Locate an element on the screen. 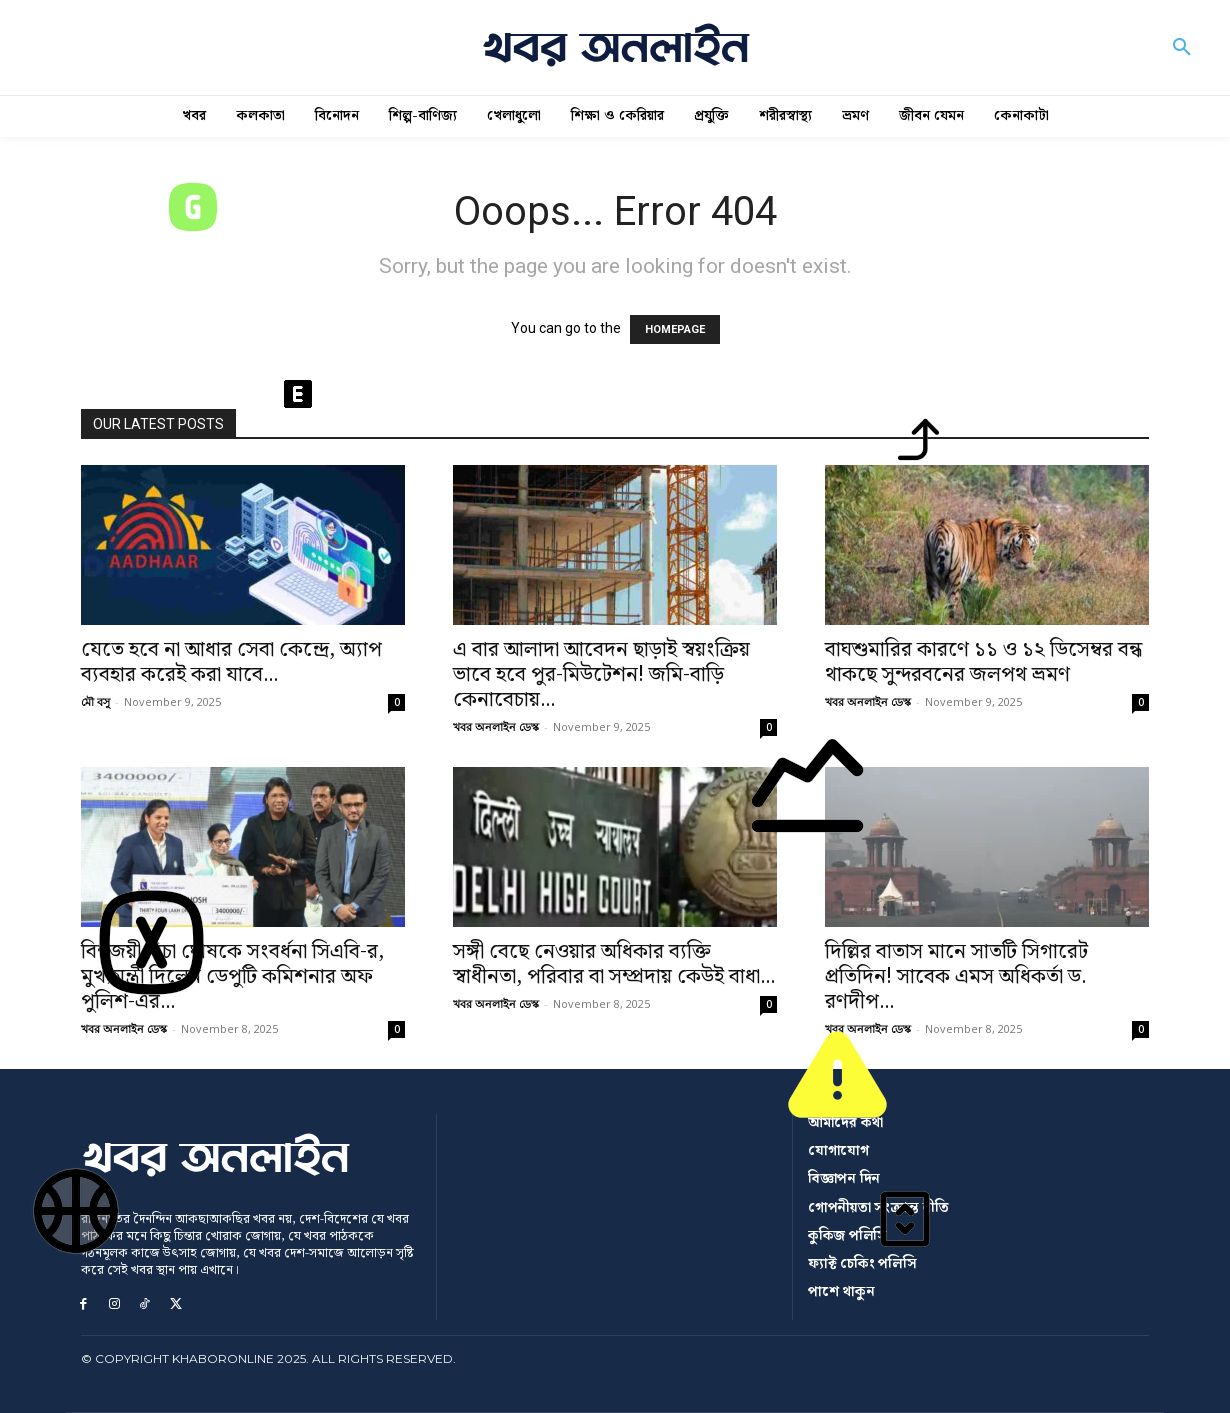  access elevator controls or floor selection is located at coordinates (905, 1219).